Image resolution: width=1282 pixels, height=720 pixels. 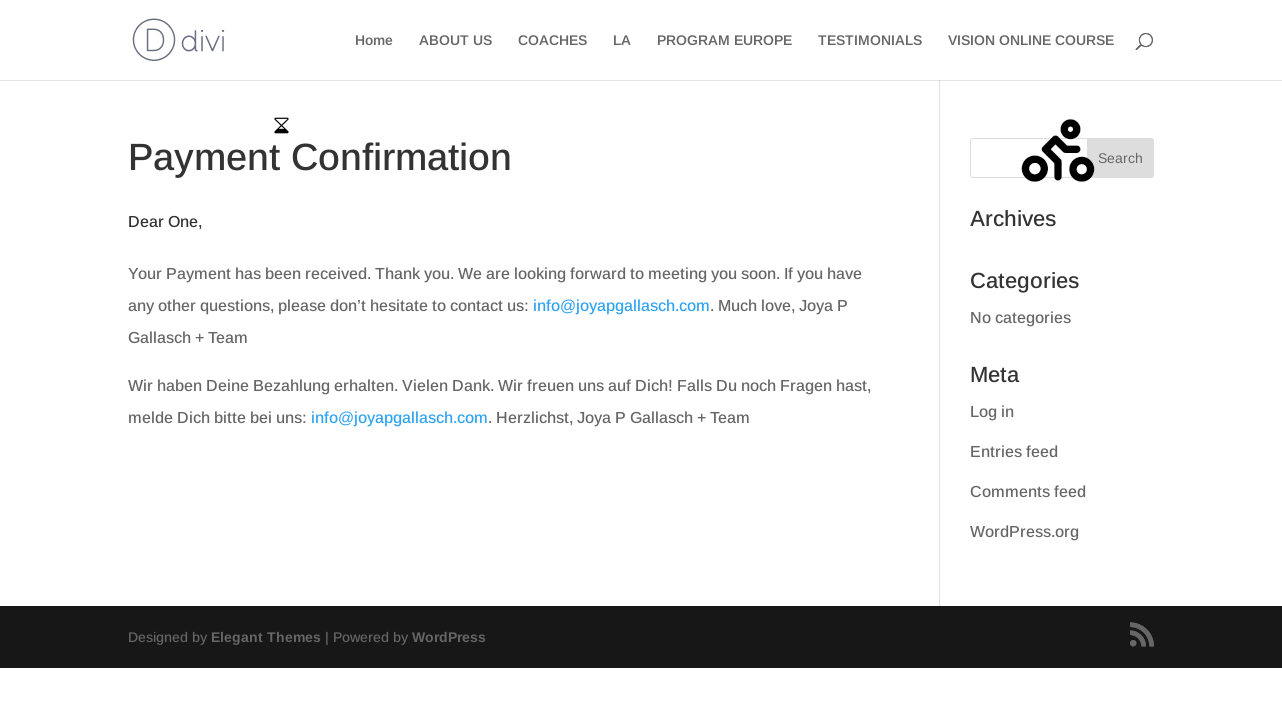 What do you see at coordinates (281, 125) in the screenshot?
I see `indicates time is running low` at bounding box center [281, 125].